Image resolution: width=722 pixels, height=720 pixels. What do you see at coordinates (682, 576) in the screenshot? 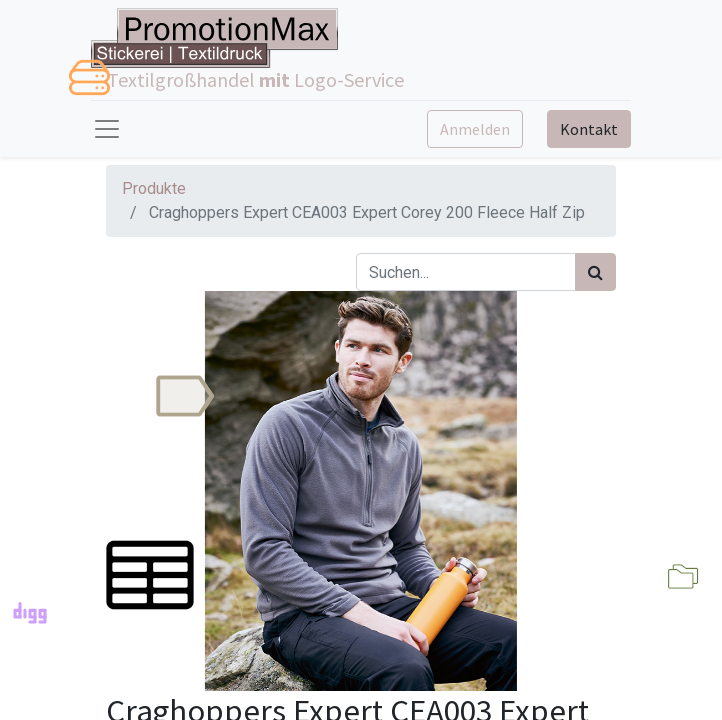
I see `browse all folders` at bounding box center [682, 576].